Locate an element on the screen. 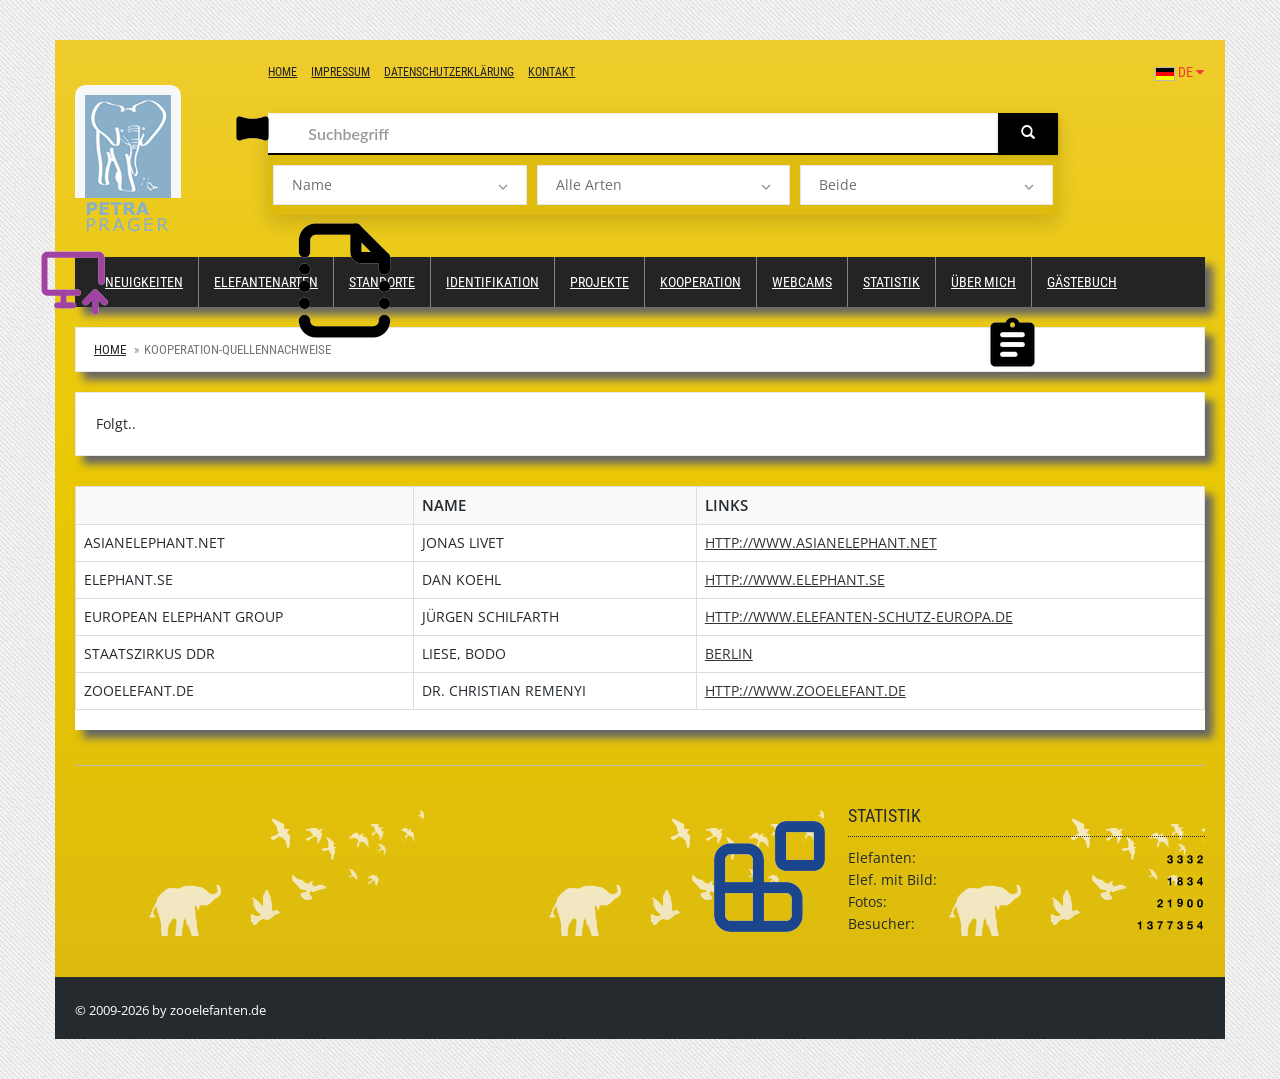 The image size is (1280, 1079). indicates a corrupted or damaged file is located at coordinates (344, 280).